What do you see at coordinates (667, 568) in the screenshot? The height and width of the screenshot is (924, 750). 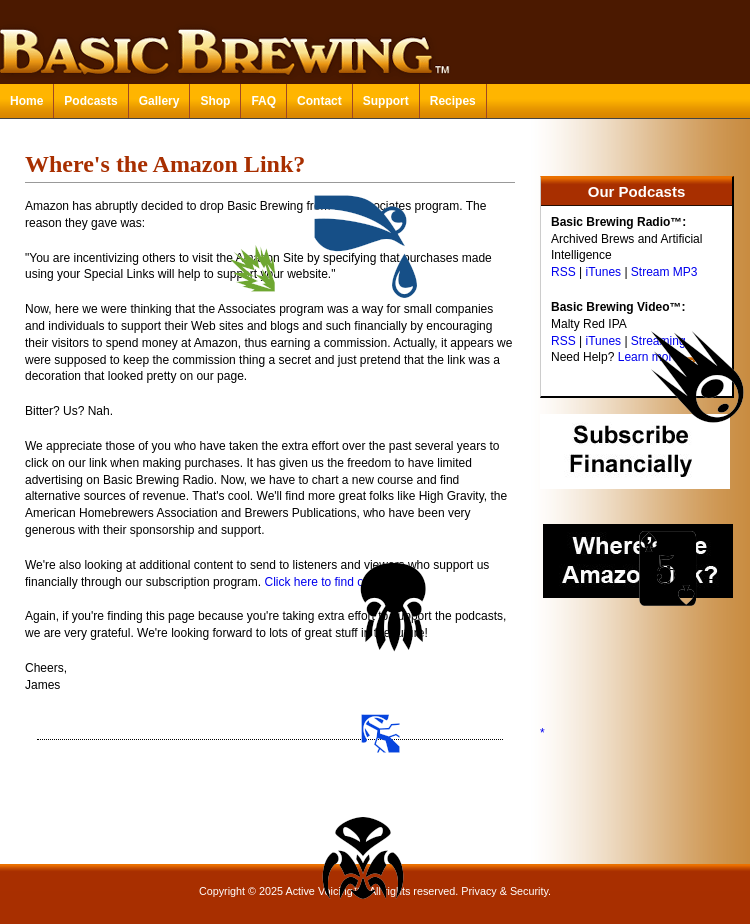 I see `five of spades playing card` at bounding box center [667, 568].